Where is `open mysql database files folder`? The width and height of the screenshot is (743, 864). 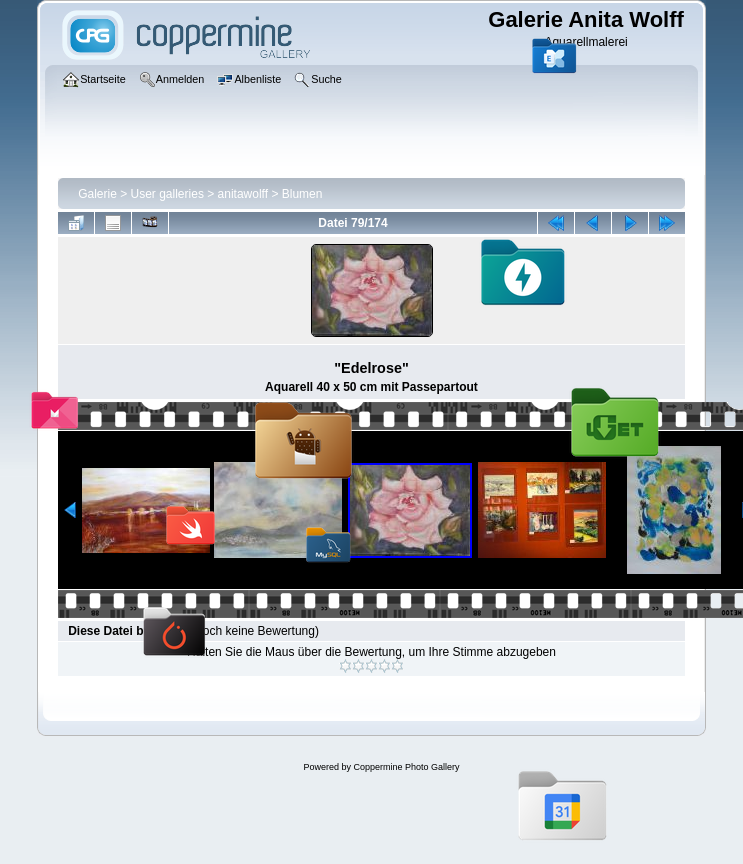 open mysql database files folder is located at coordinates (328, 546).